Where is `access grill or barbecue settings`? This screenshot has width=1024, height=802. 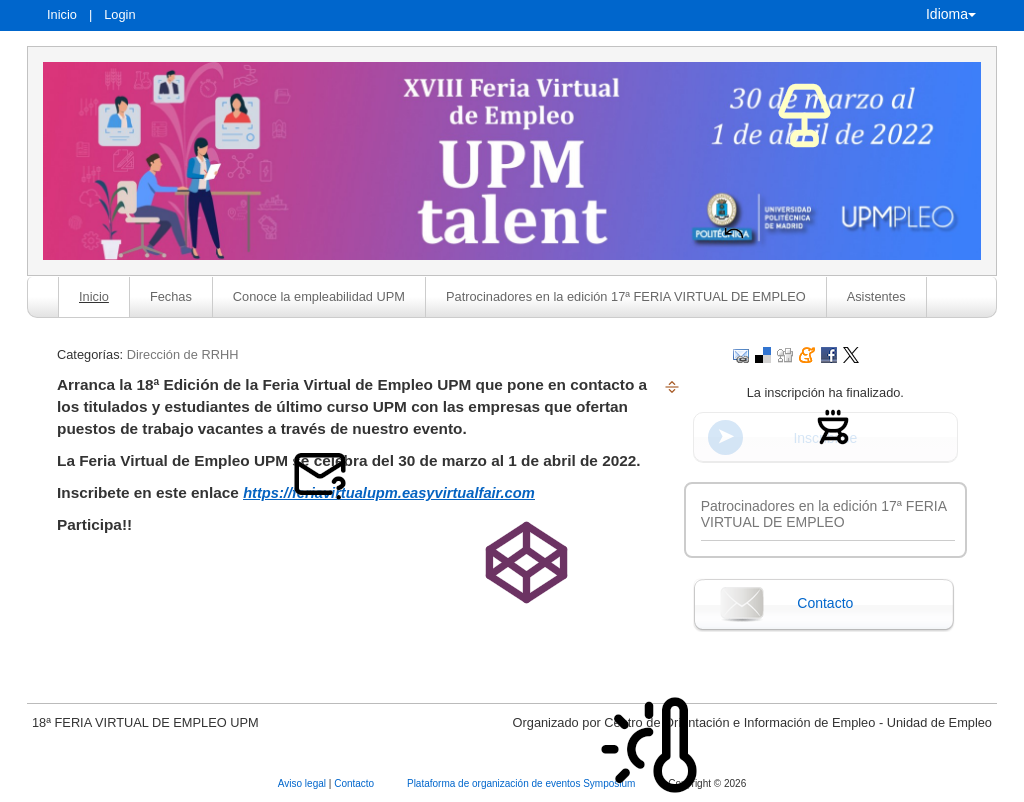
access grill or barbecue settings is located at coordinates (833, 427).